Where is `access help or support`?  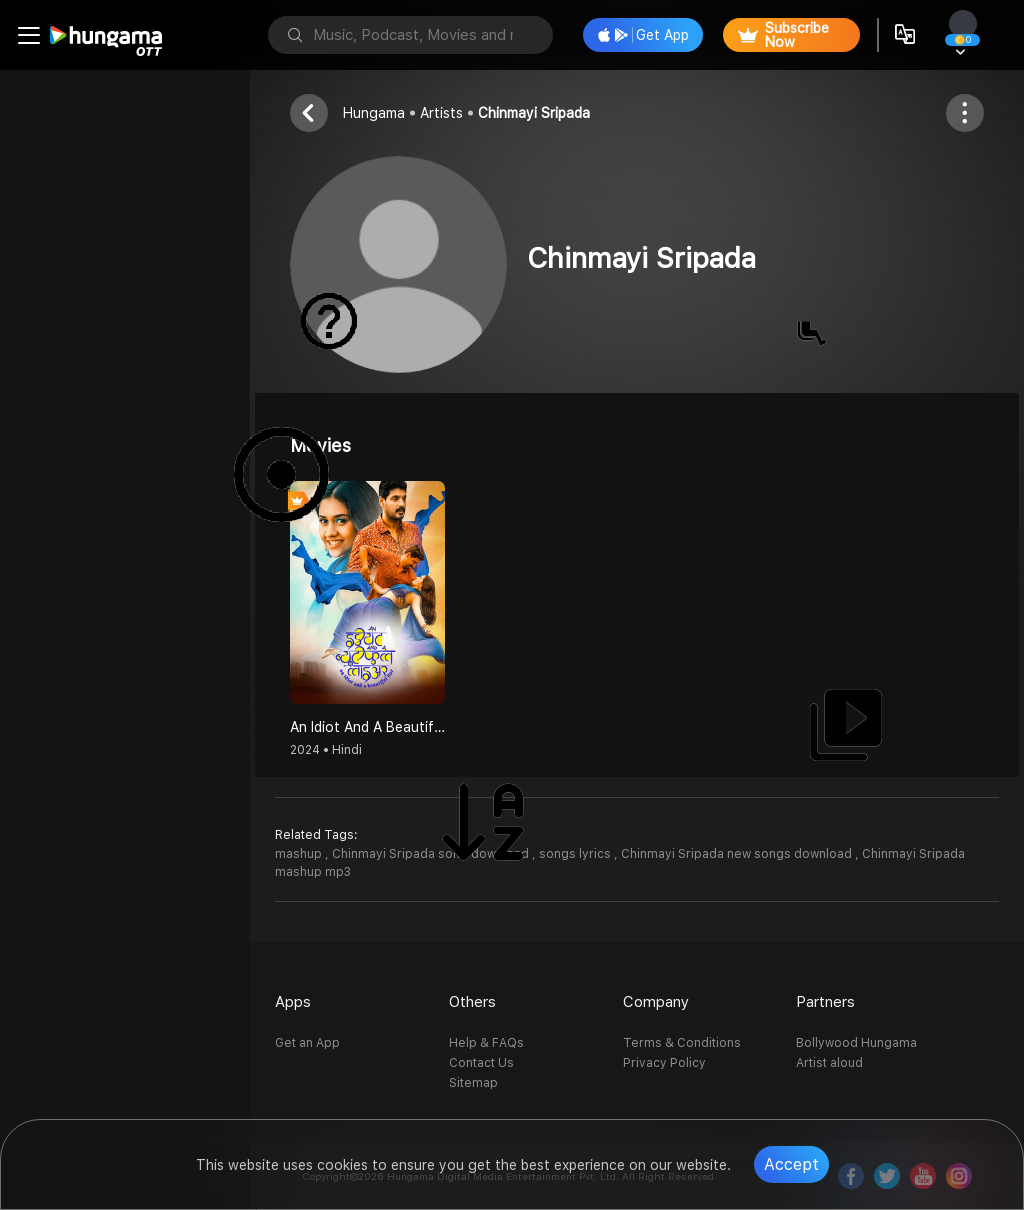 access help or support is located at coordinates (329, 321).